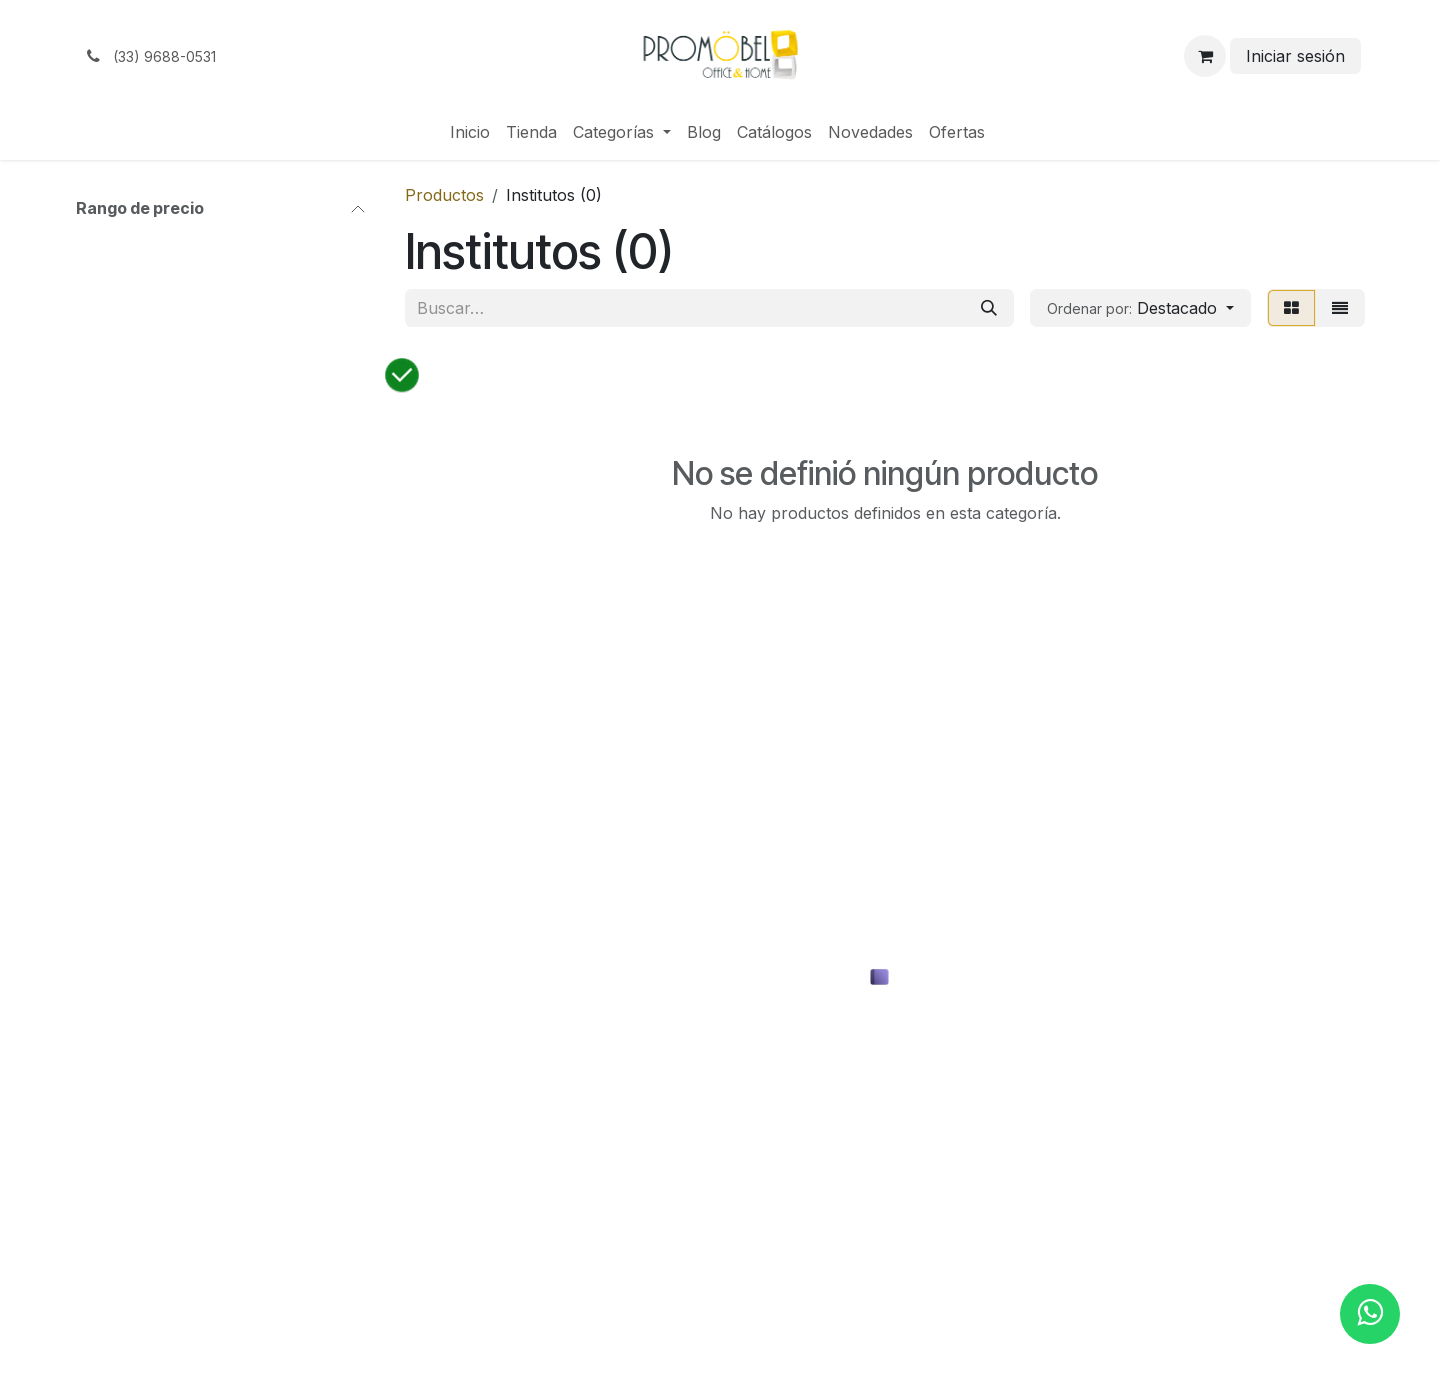 The height and width of the screenshot is (1384, 1440). Describe the element at coordinates (879, 976) in the screenshot. I see `access desktop folder` at that location.